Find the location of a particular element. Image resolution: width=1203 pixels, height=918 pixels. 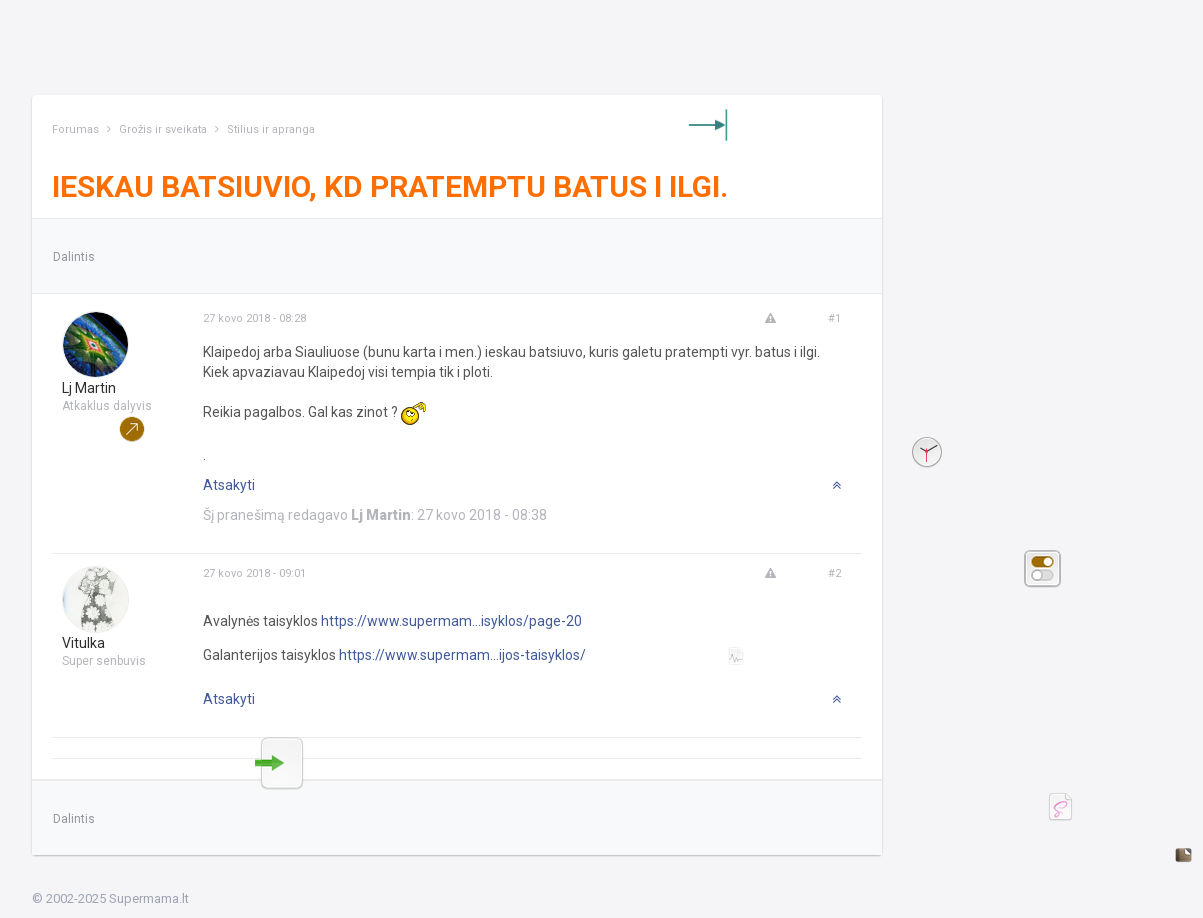

indicates a symbolic link or shortcut to another file is located at coordinates (132, 429).